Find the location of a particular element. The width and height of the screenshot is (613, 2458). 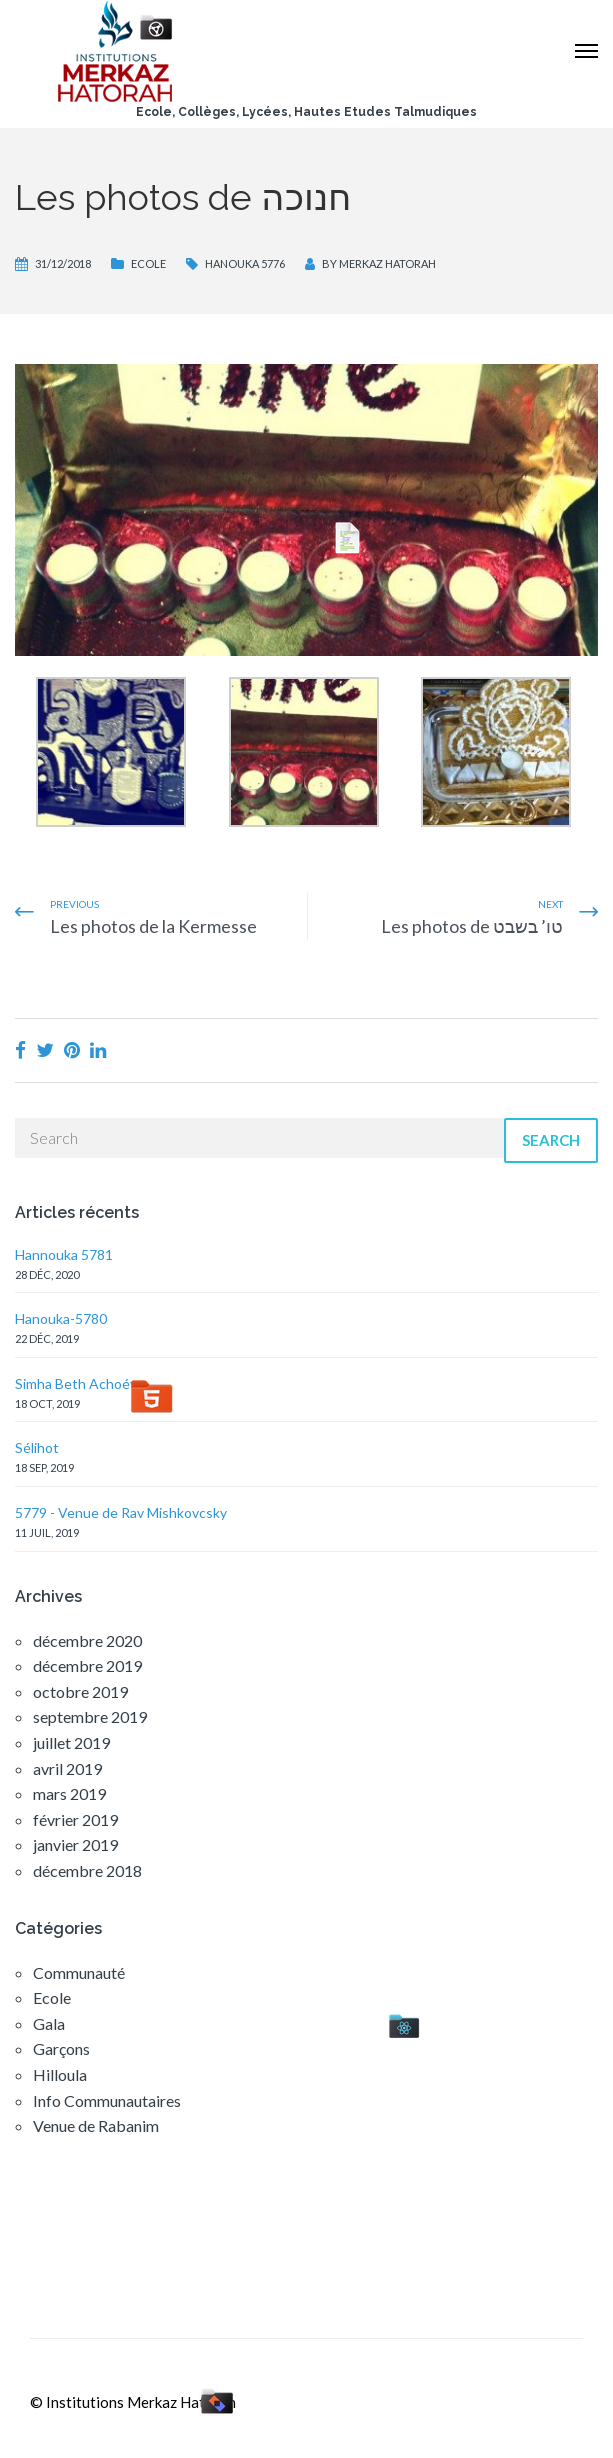

open react project folder is located at coordinates (404, 2027).